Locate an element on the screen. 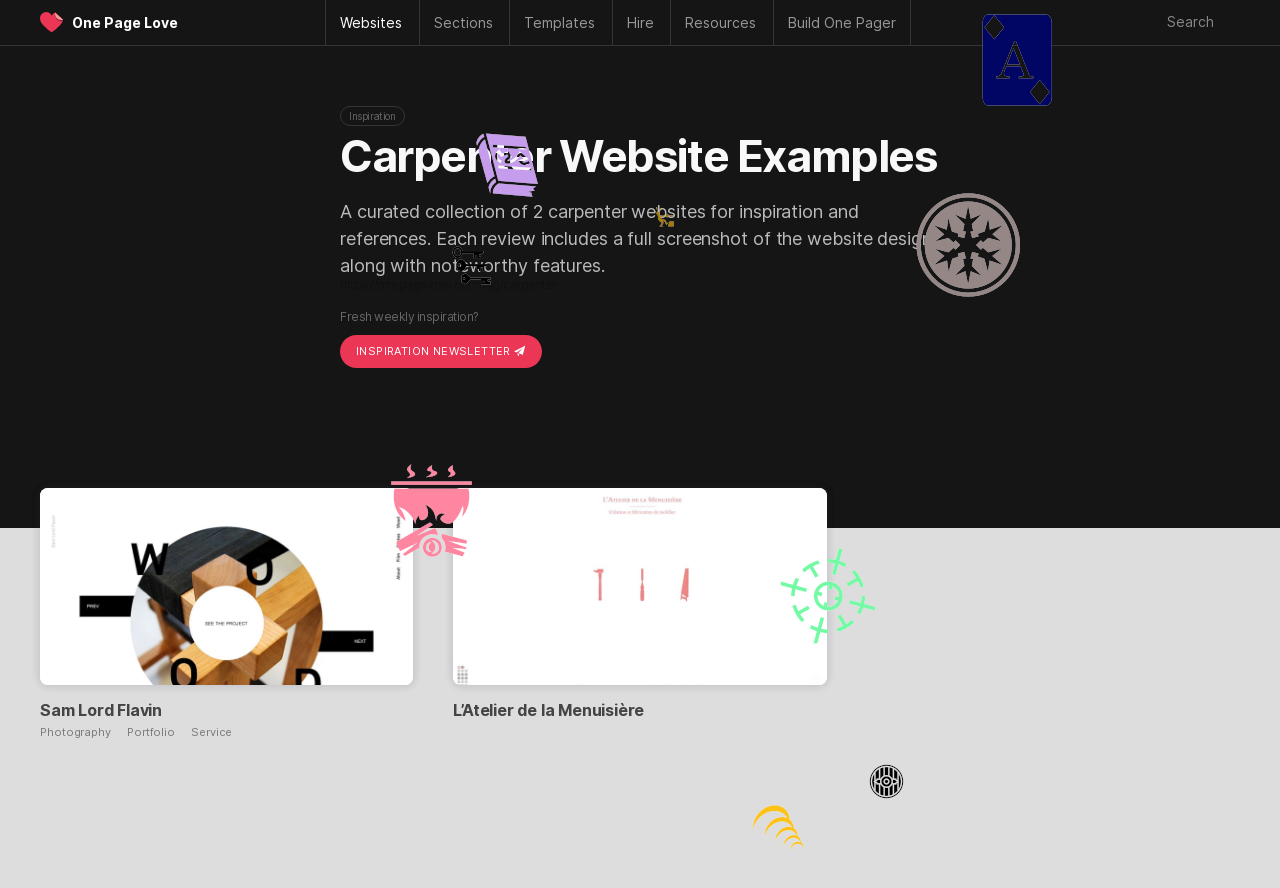 The width and height of the screenshot is (1280, 888). play a card game or access casino games is located at coordinates (1017, 60).